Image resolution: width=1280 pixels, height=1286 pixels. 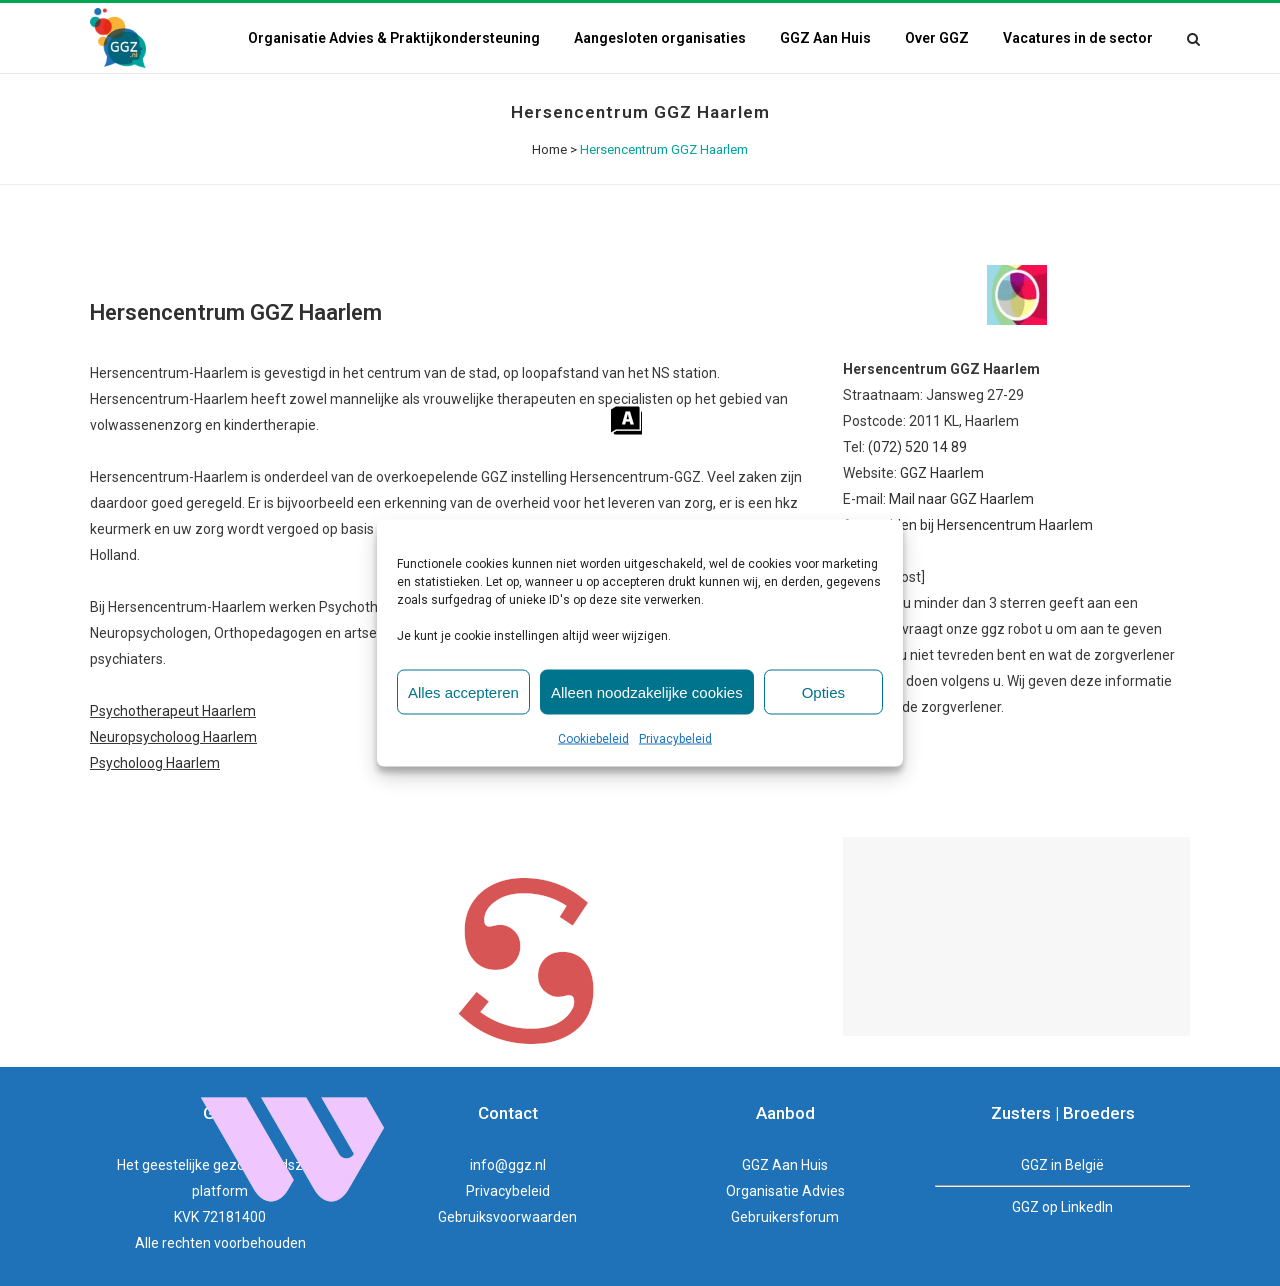 What do you see at coordinates (526, 961) in the screenshot?
I see `open the Scribd app` at bounding box center [526, 961].